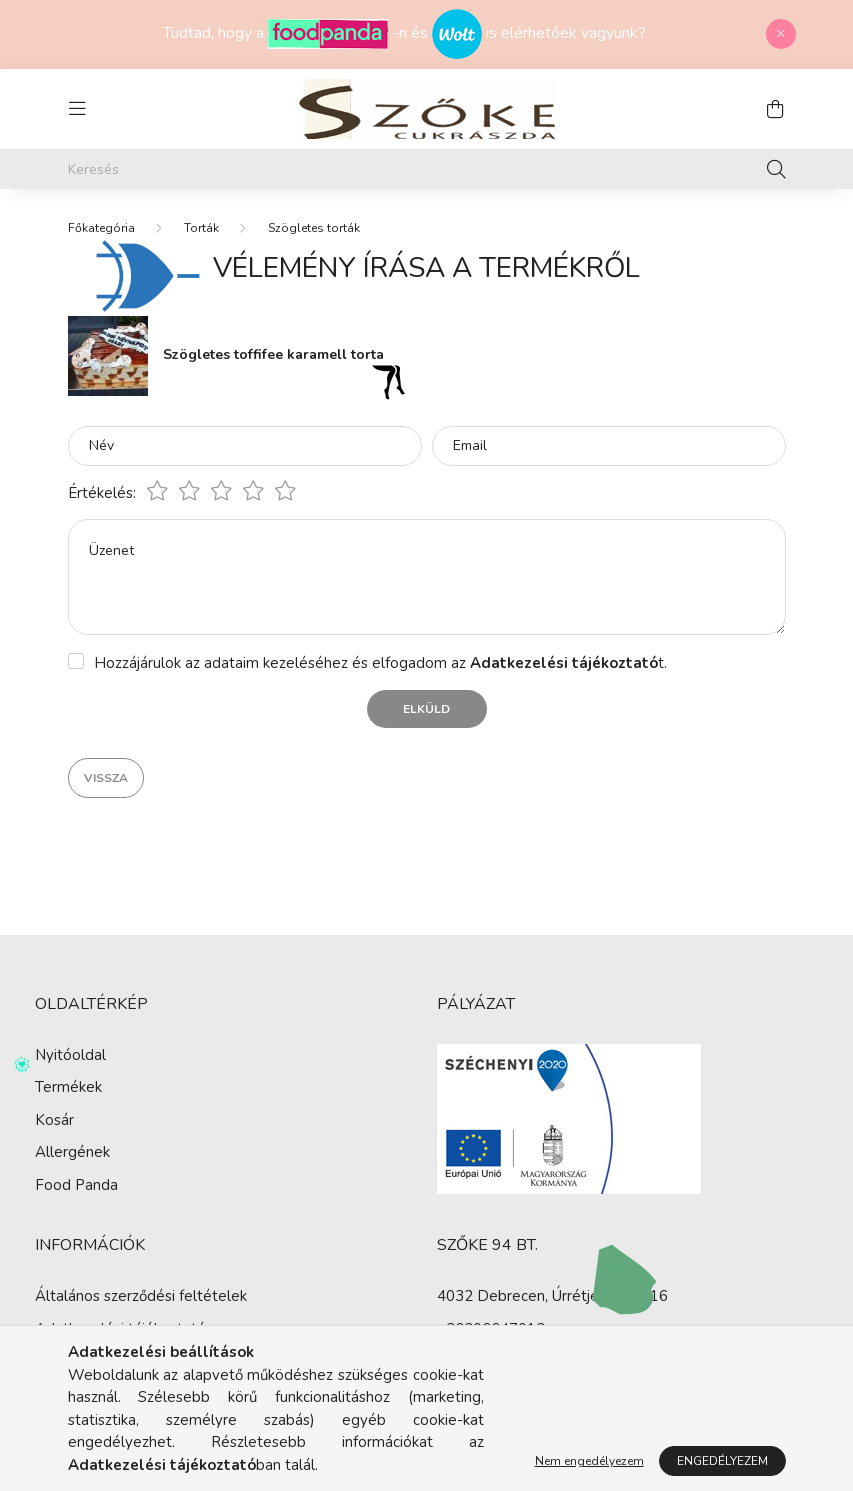 This screenshot has width=853, height=1491. Describe the element at coordinates (388, 382) in the screenshot. I see `select female character legs or lower body` at that location.